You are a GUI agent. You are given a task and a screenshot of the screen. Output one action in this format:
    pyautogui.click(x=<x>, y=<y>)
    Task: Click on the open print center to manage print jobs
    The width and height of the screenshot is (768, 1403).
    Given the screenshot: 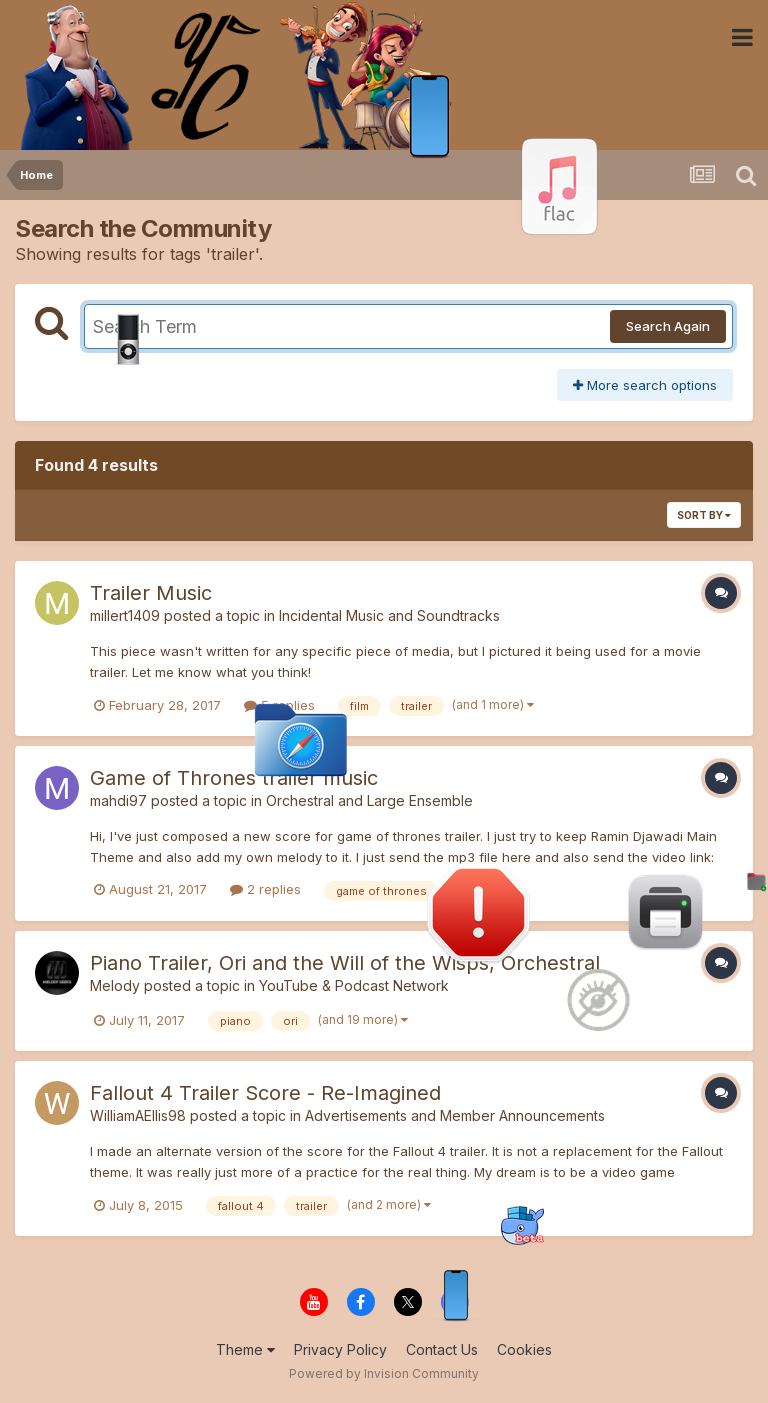 What is the action you would take?
    pyautogui.click(x=665, y=911)
    